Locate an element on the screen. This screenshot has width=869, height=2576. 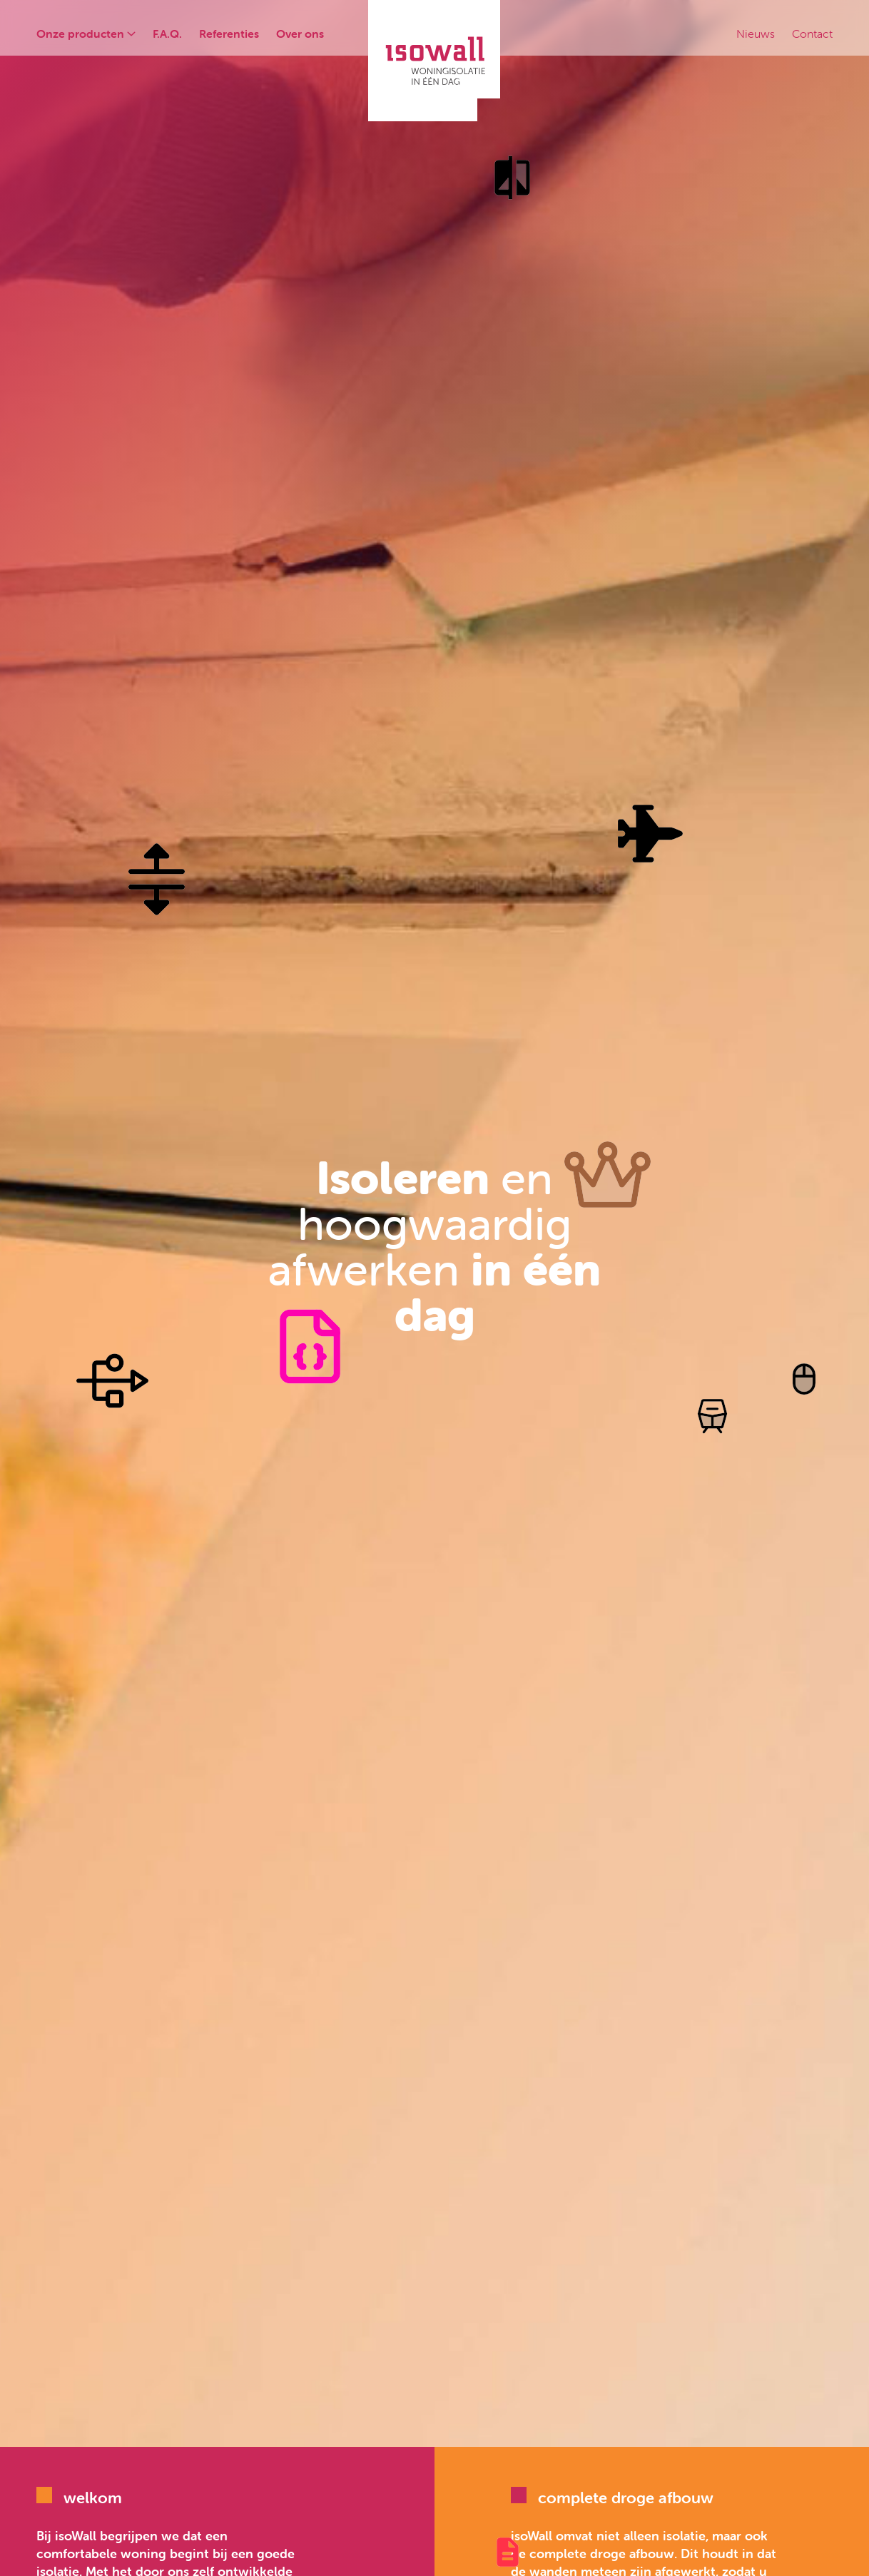
view regional train schedules is located at coordinates (712, 1415).